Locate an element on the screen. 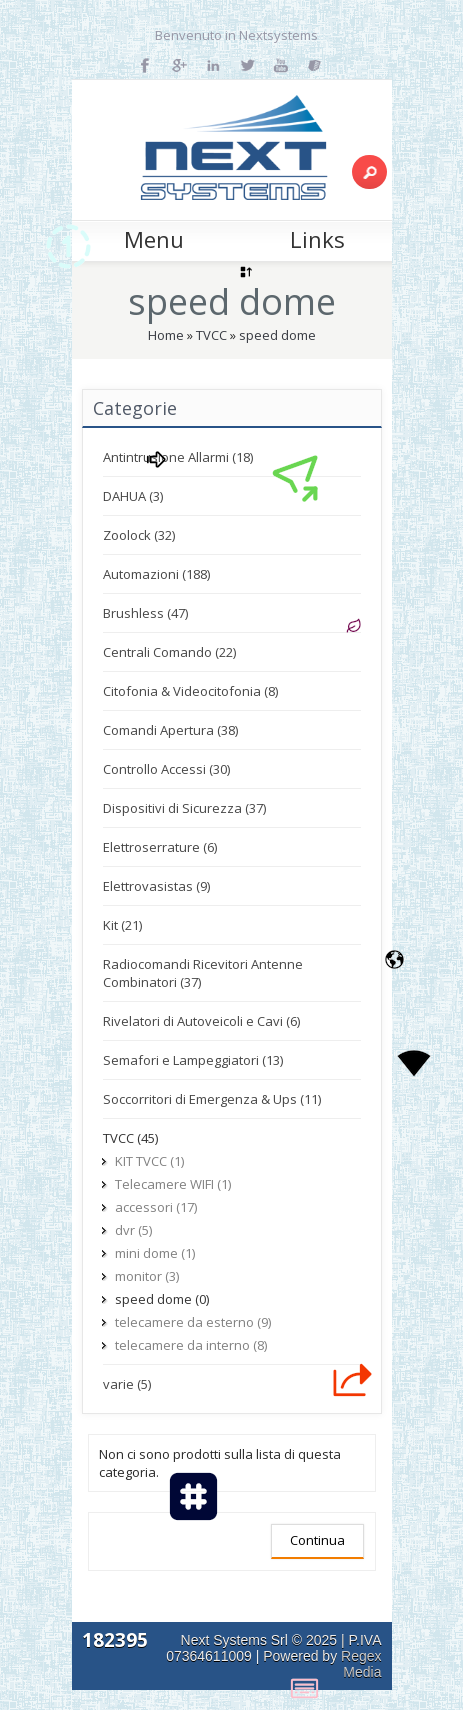 The width and height of the screenshot is (463, 1710). switch to global or worldwide view is located at coordinates (394, 959).